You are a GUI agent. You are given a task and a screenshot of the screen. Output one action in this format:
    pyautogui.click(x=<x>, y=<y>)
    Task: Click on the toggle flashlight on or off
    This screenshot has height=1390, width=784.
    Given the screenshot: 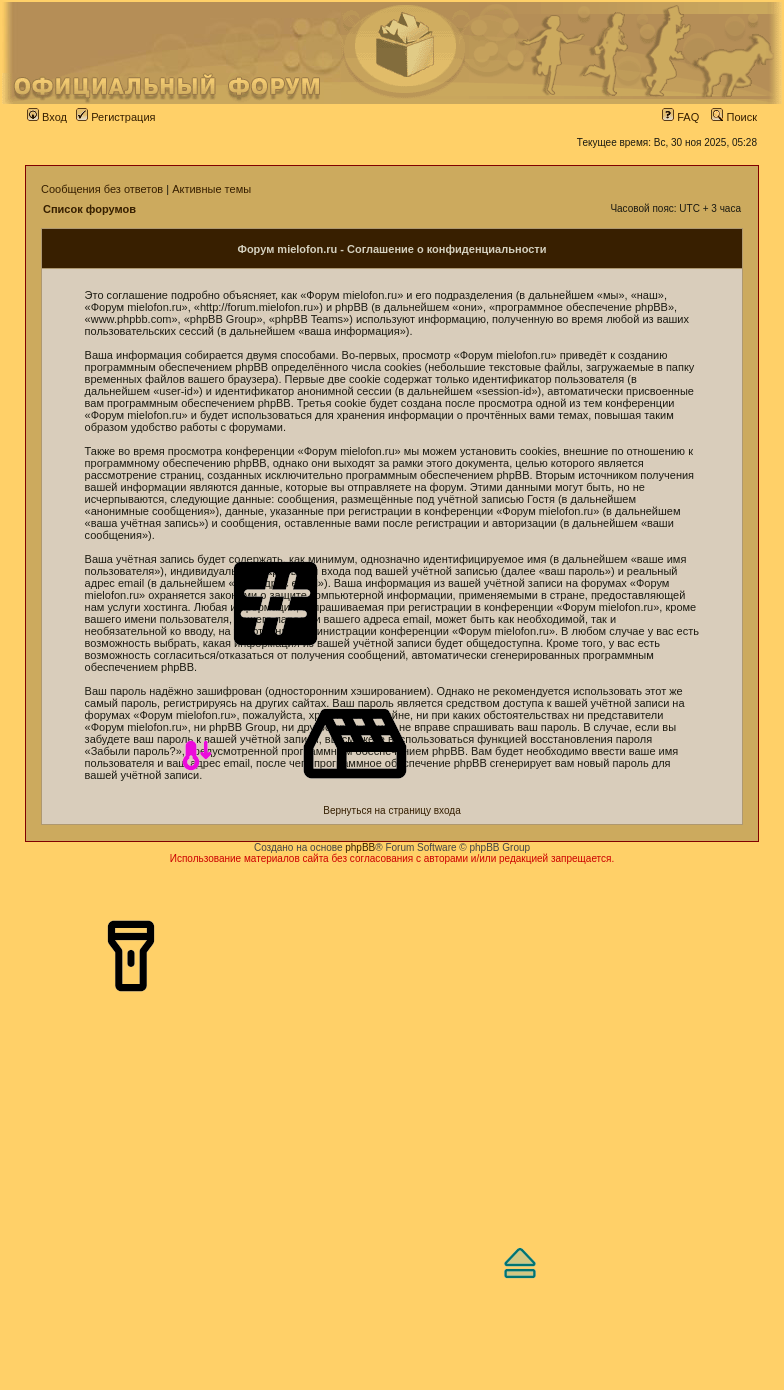 What is the action you would take?
    pyautogui.click(x=131, y=956)
    